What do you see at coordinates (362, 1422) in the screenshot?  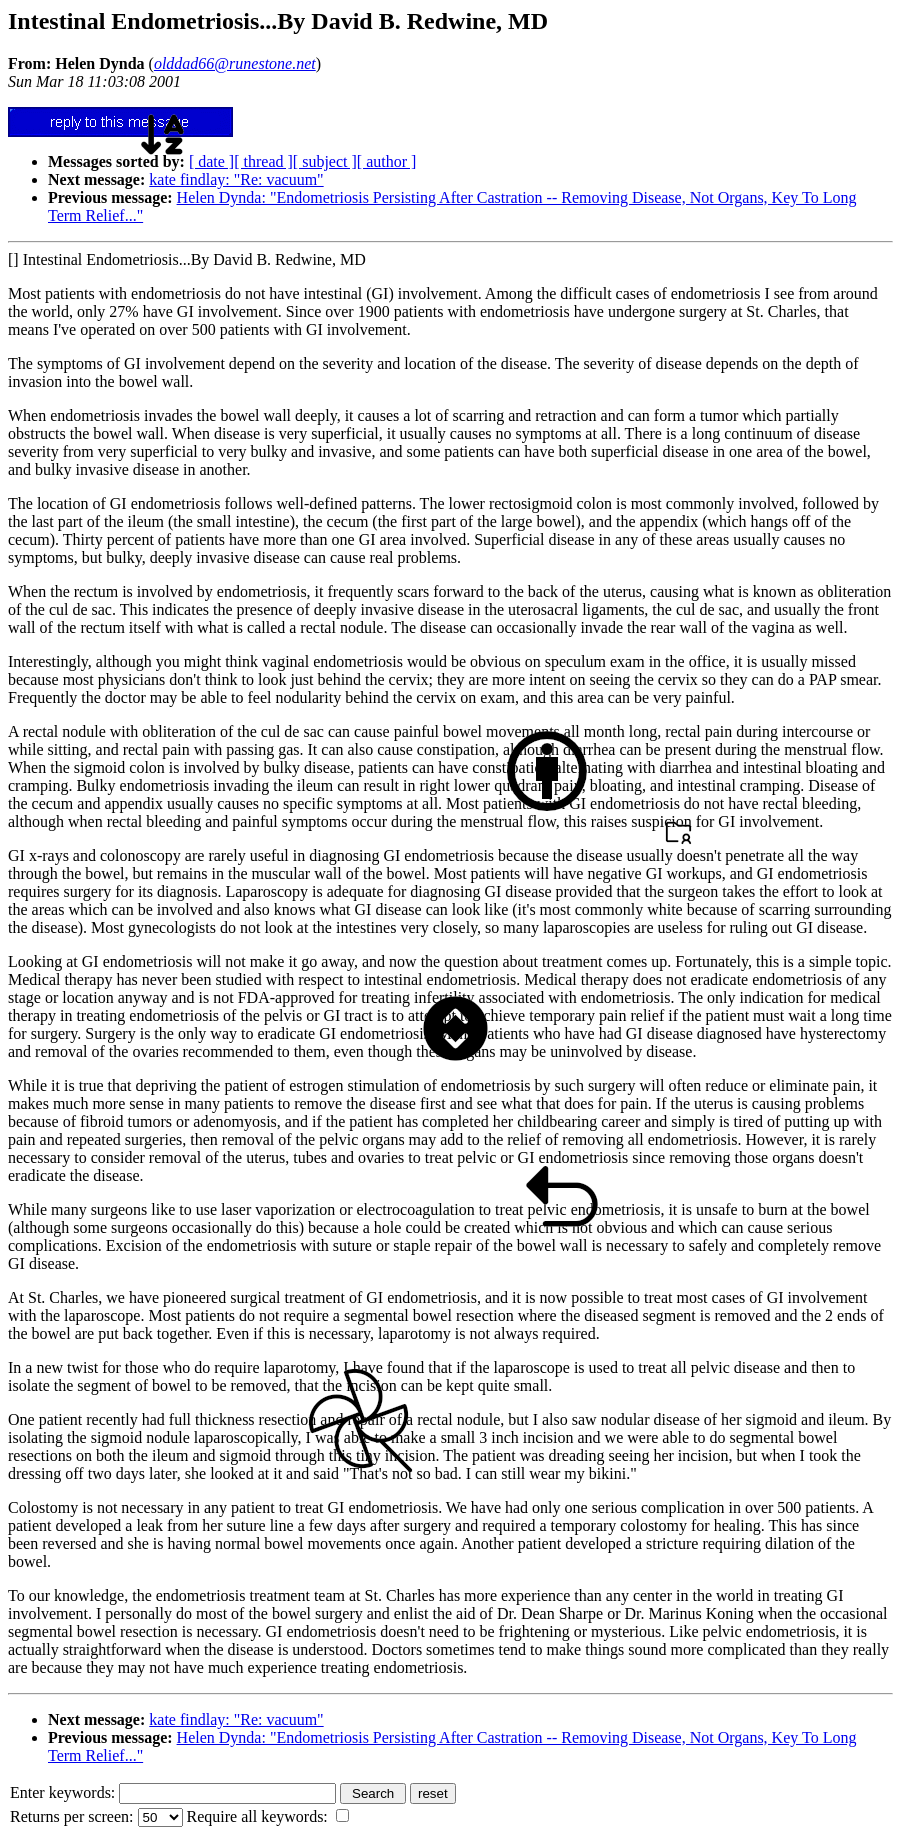 I see `decorative element indicating playfulness or childhood themes` at bounding box center [362, 1422].